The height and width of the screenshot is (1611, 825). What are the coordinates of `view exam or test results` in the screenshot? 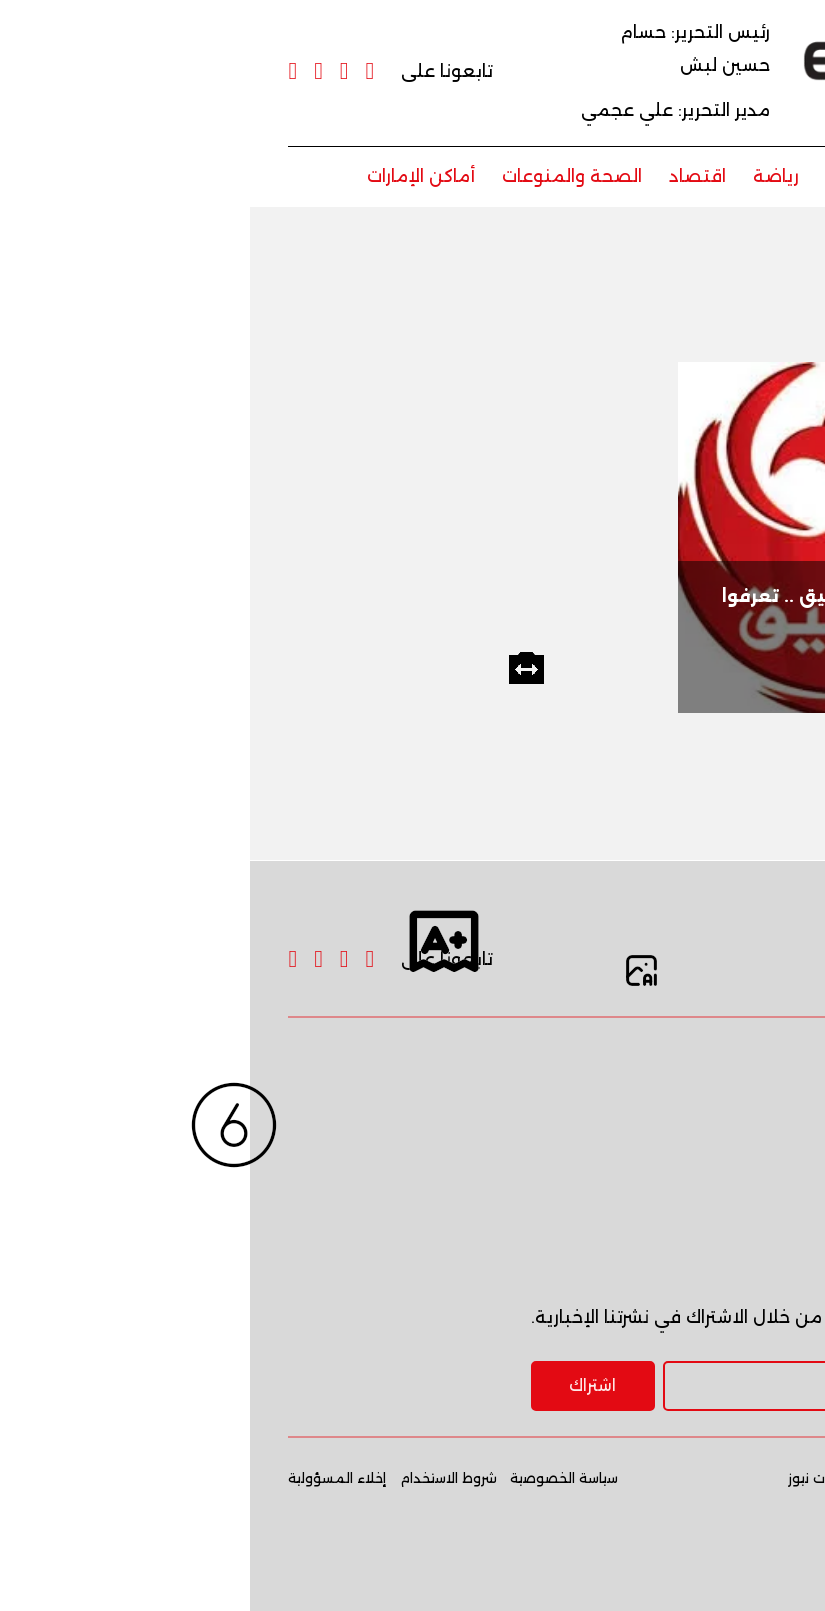 It's located at (444, 940).